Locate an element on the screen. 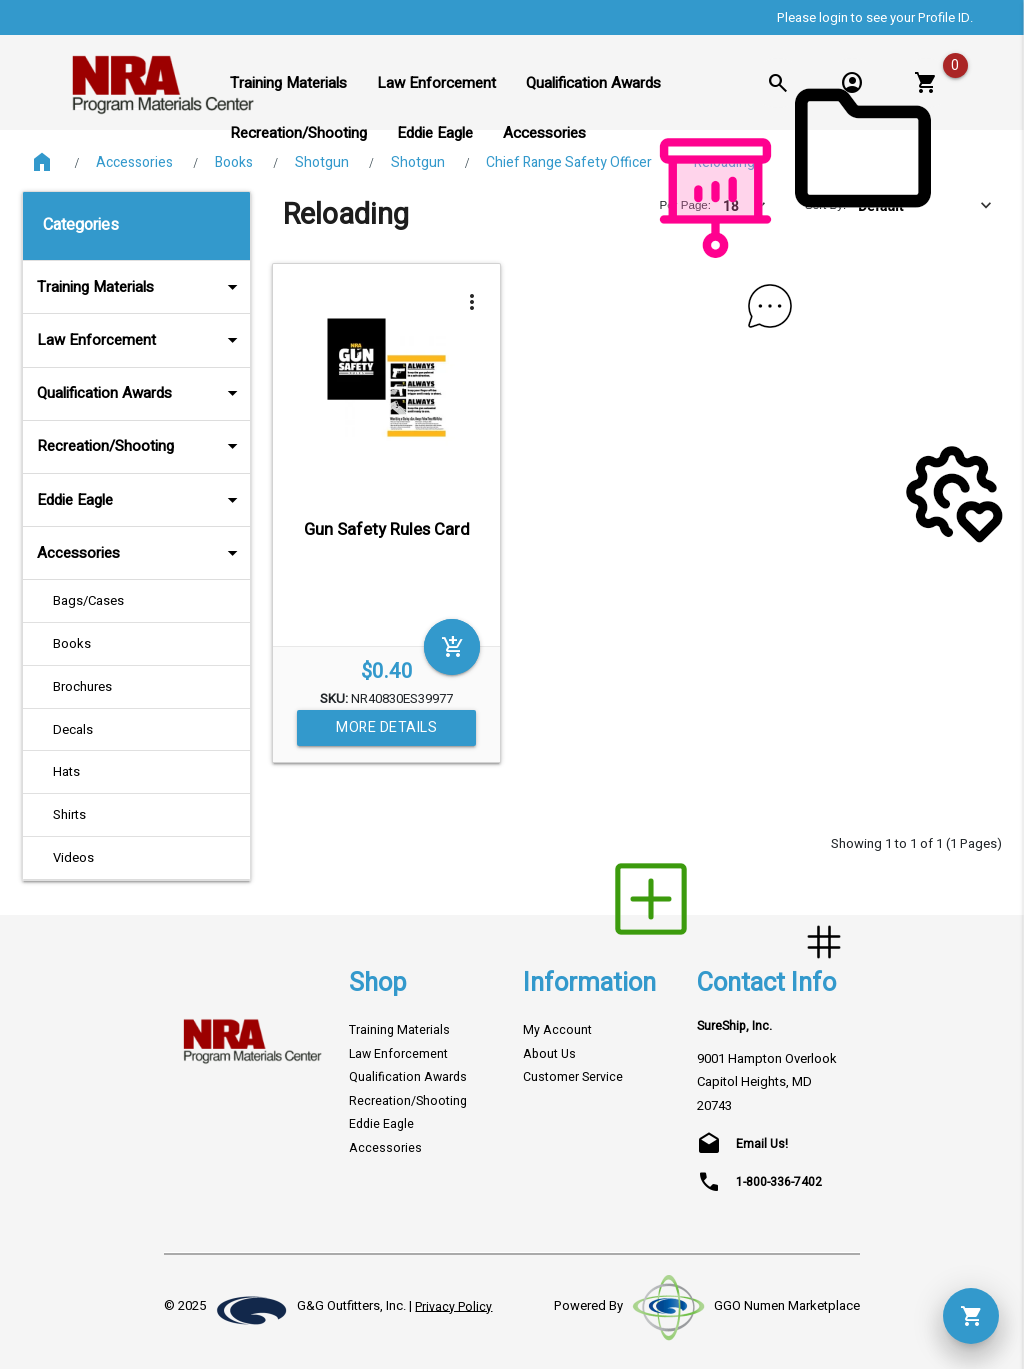 Image resolution: width=1024 pixels, height=1369 pixels. open folder or directory is located at coordinates (863, 148).